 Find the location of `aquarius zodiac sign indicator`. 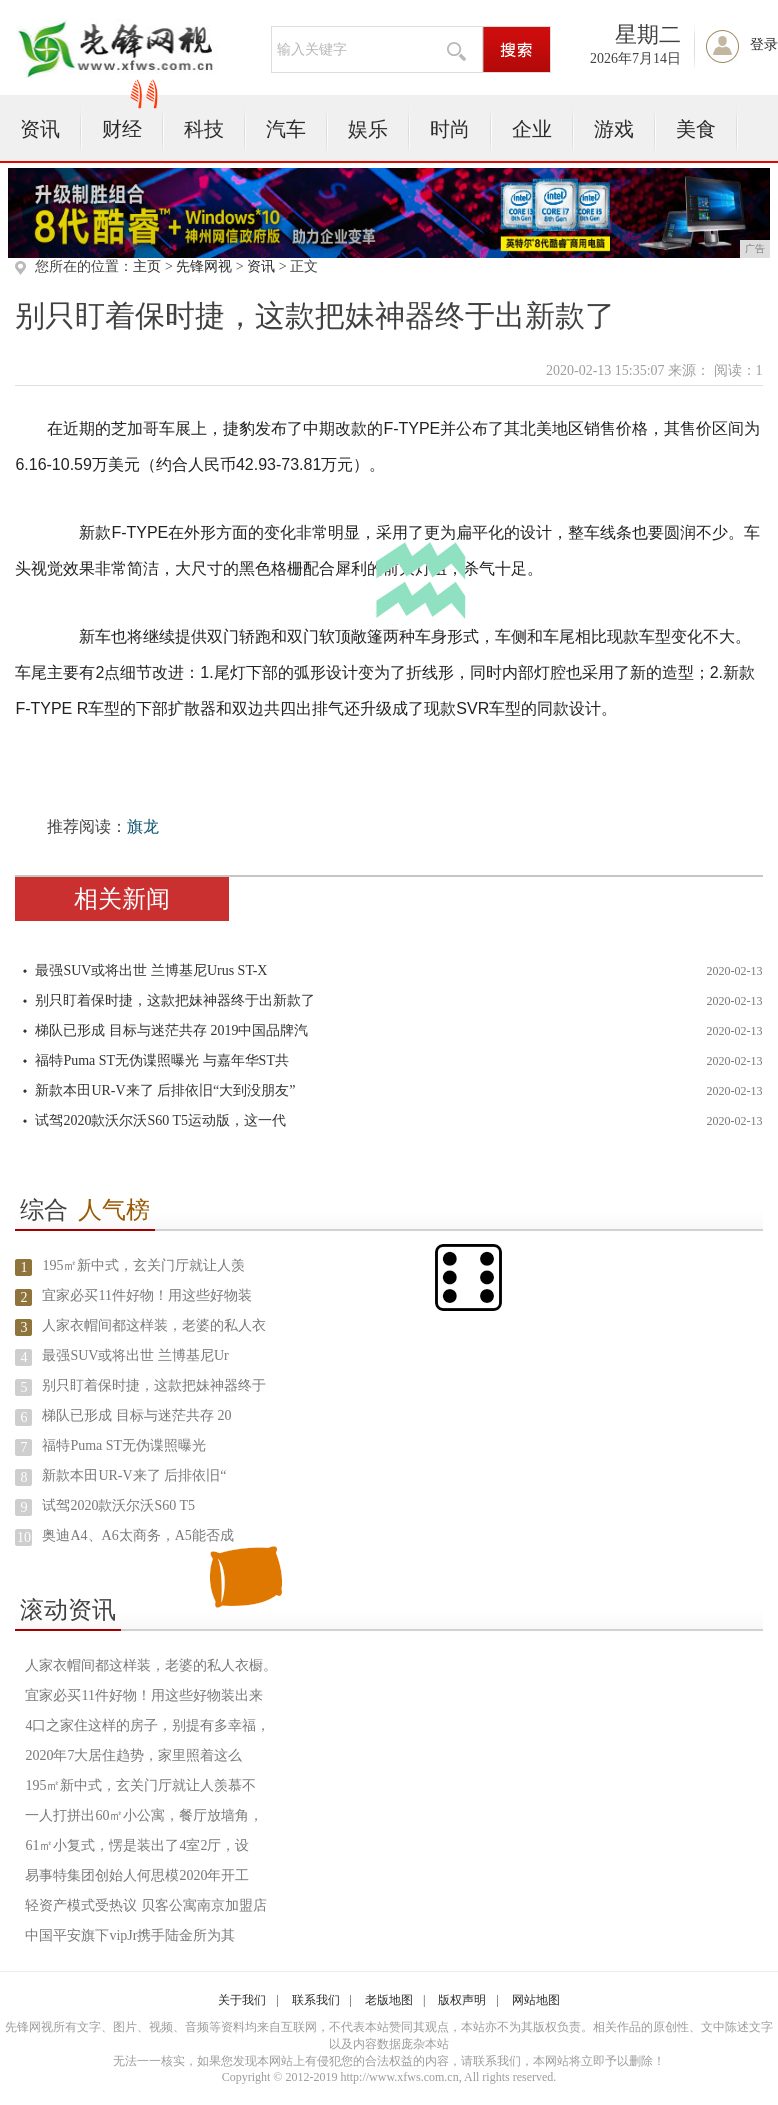

aquarius zodiac sign indicator is located at coordinates (421, 580).